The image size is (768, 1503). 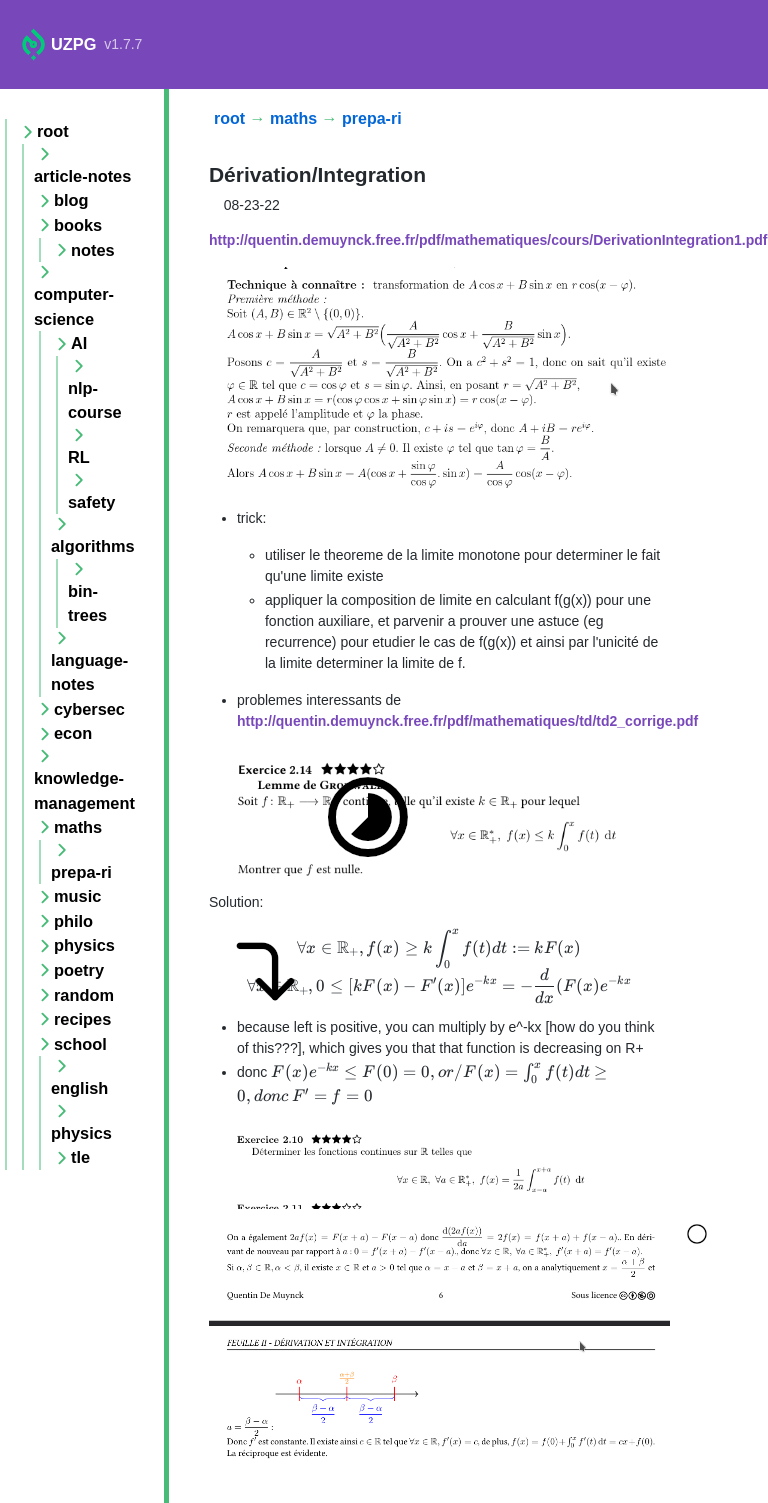 I want to click on navigate right then down, so click(x=265, y=971).